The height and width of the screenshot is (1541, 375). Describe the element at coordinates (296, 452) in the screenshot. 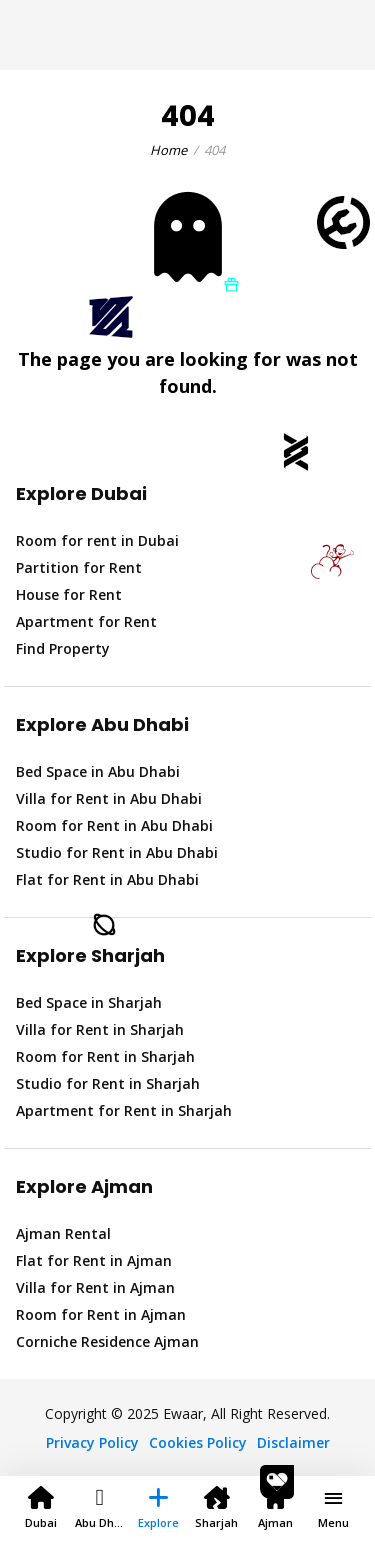

I see `helix brand logo` at that location.